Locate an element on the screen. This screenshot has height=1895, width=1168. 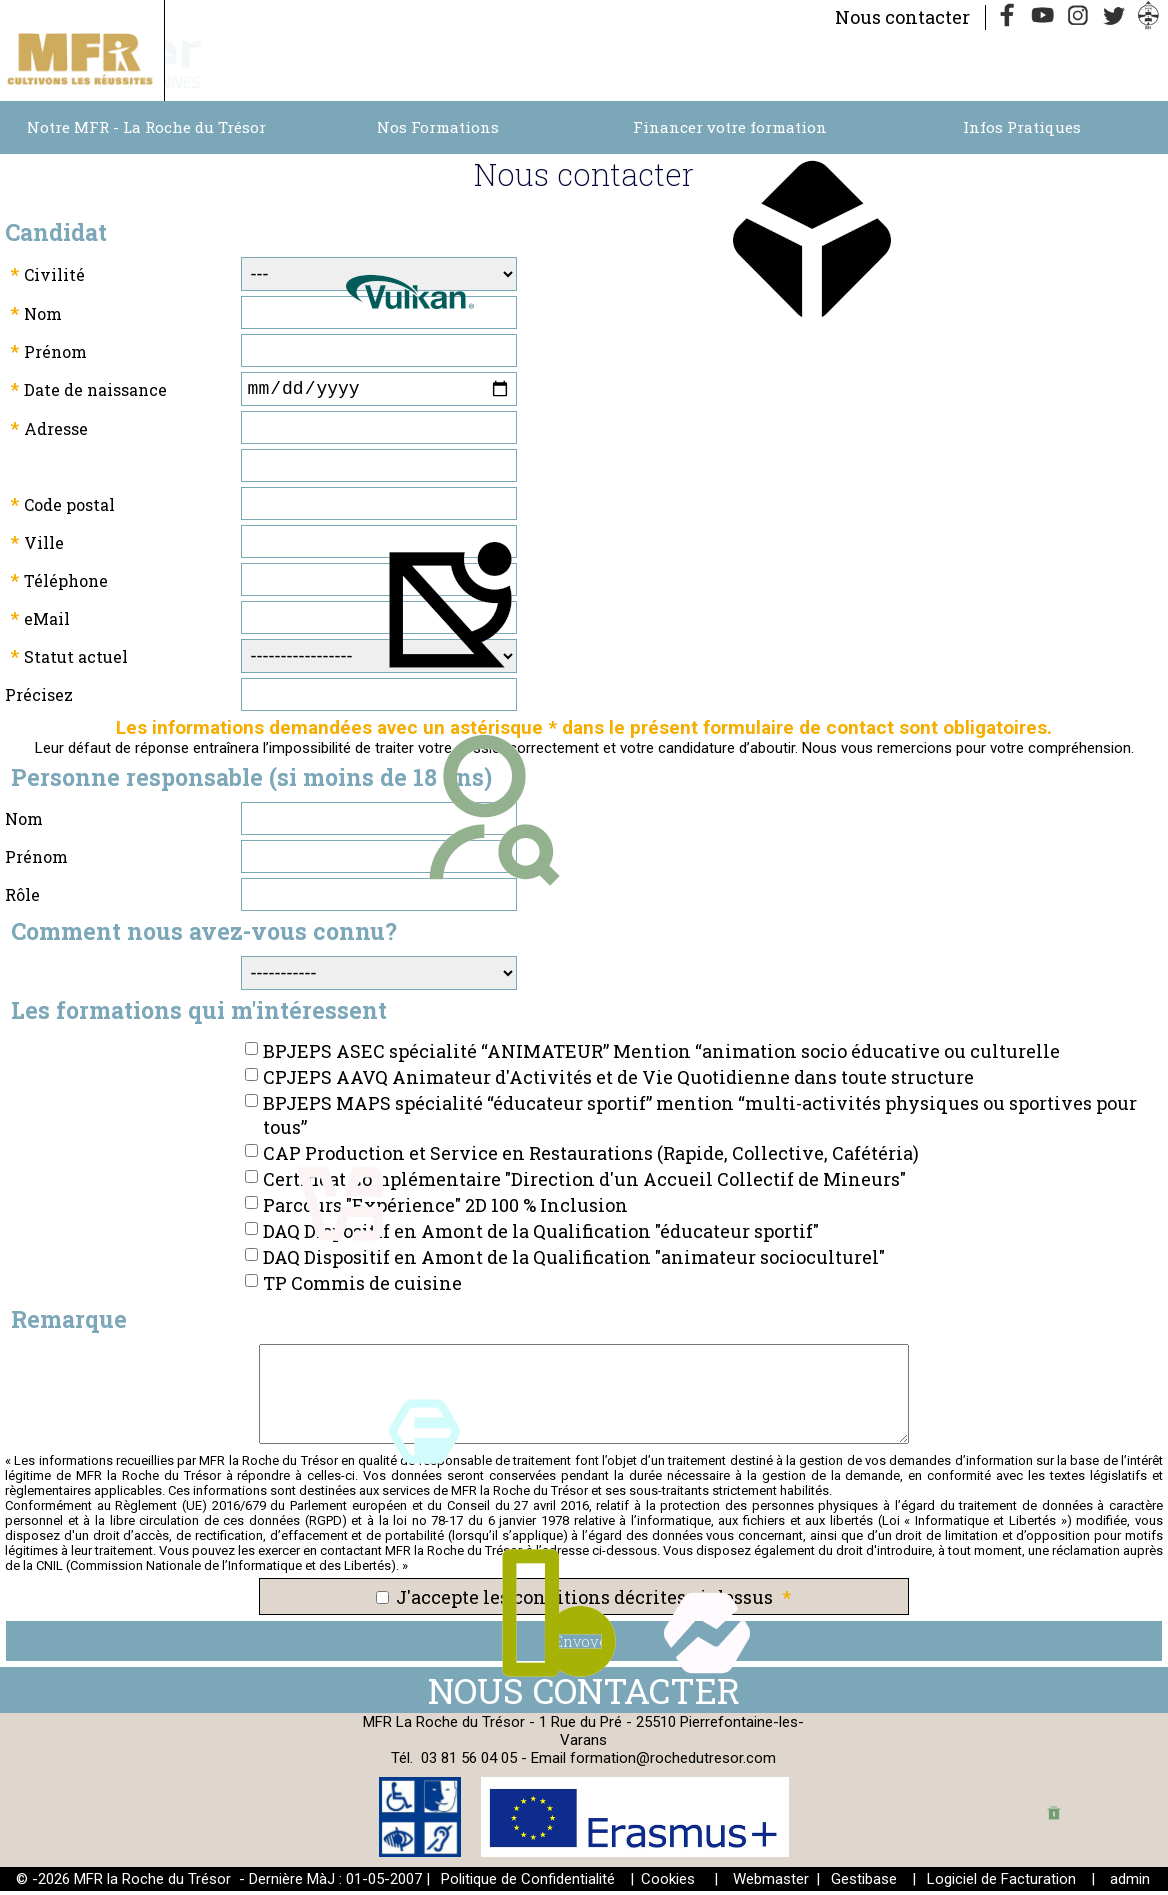
delete a column from a table or spreadsheet is located at coordinates (552, 1613).